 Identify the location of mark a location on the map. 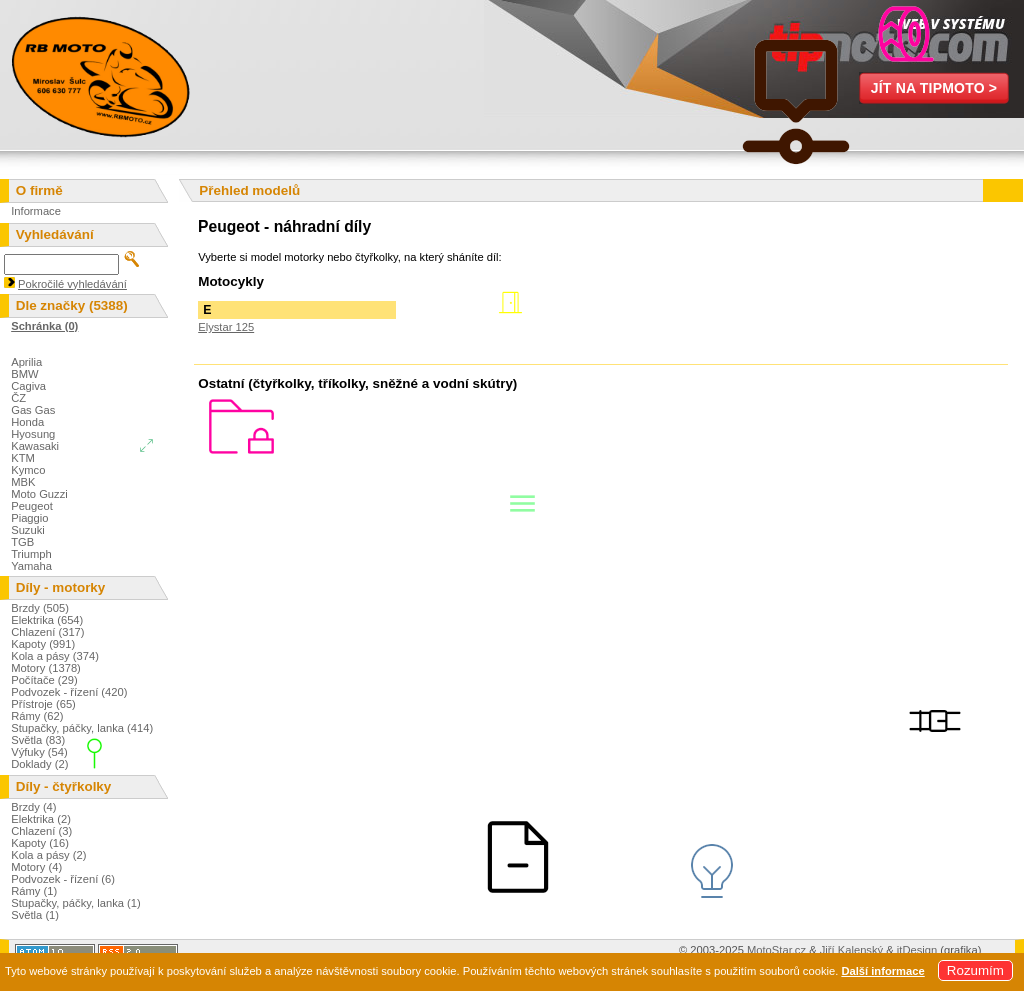
(94, 753).